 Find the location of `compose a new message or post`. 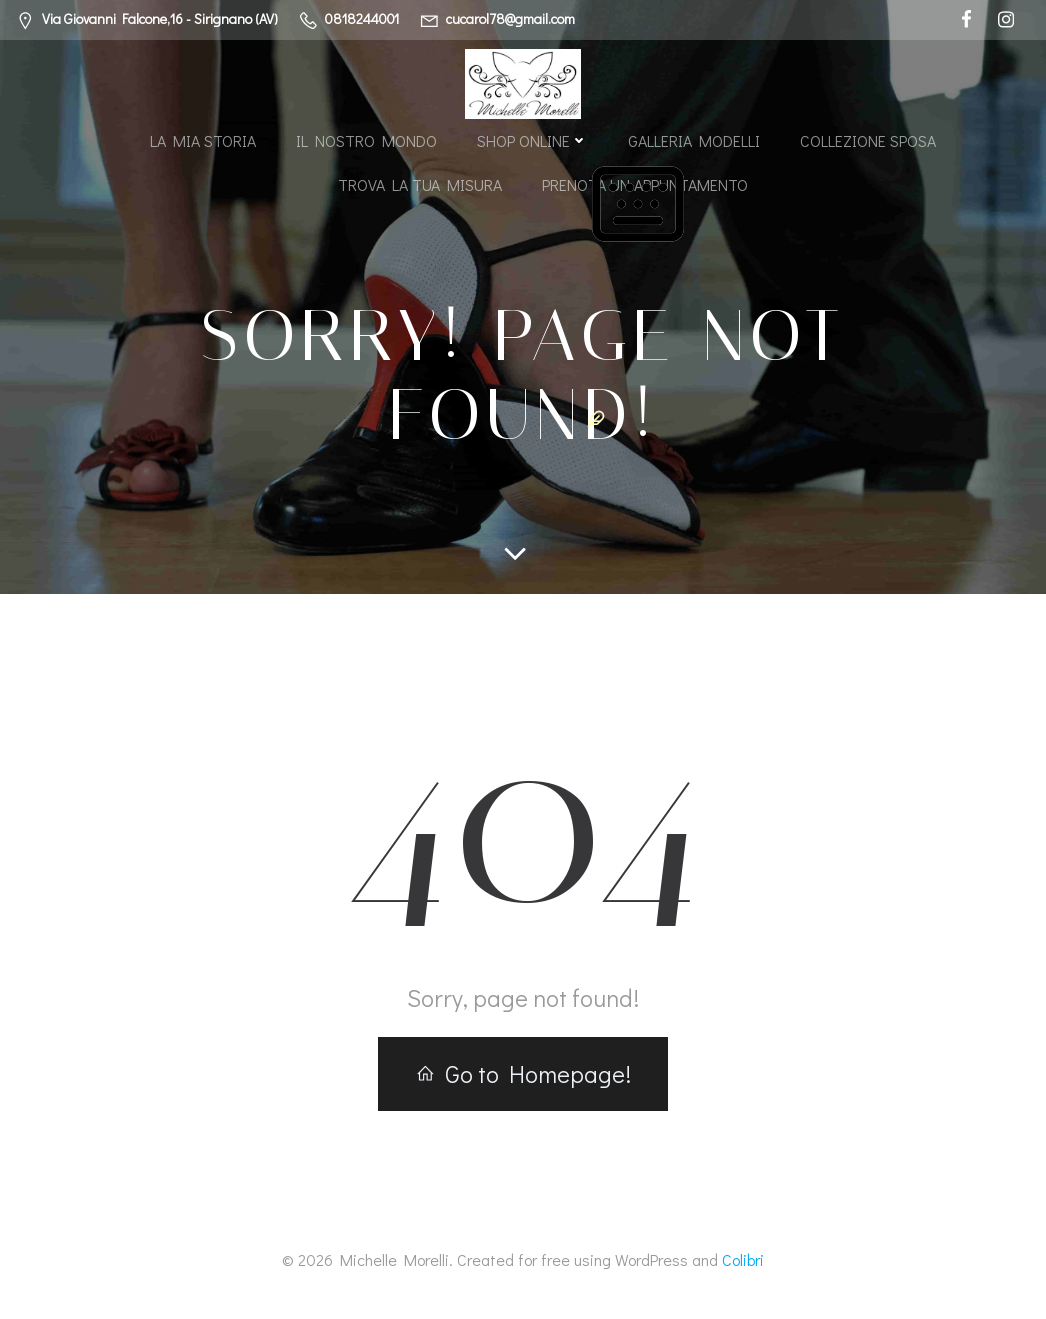

compose a new message or post is located at coordinates (596, 419).